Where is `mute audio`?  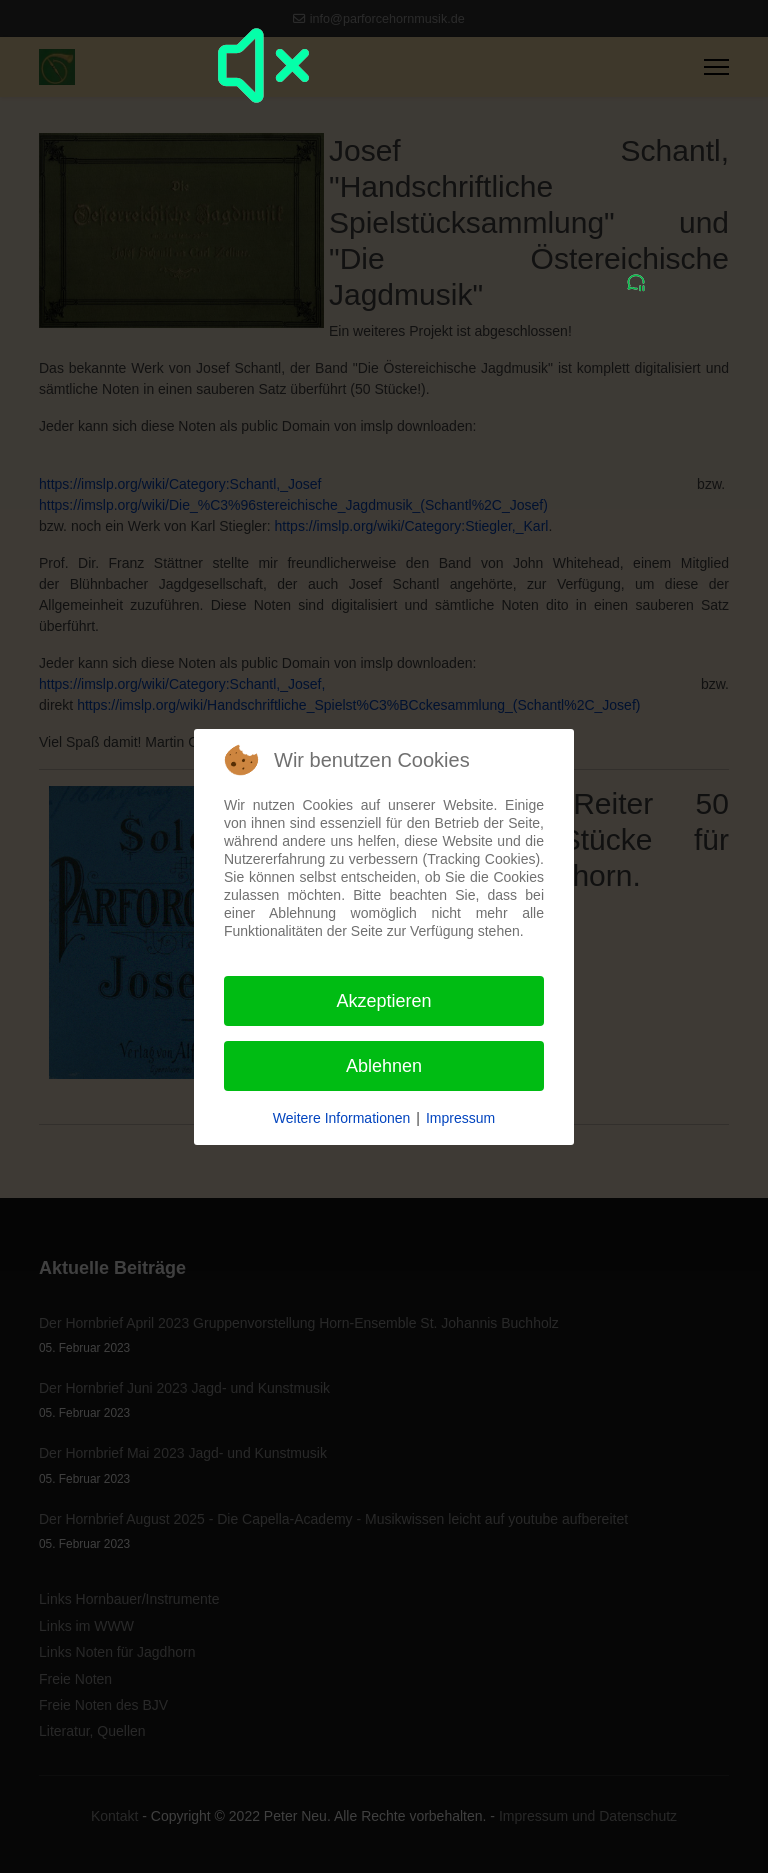 mute audio is located at coordinates (263, 65).